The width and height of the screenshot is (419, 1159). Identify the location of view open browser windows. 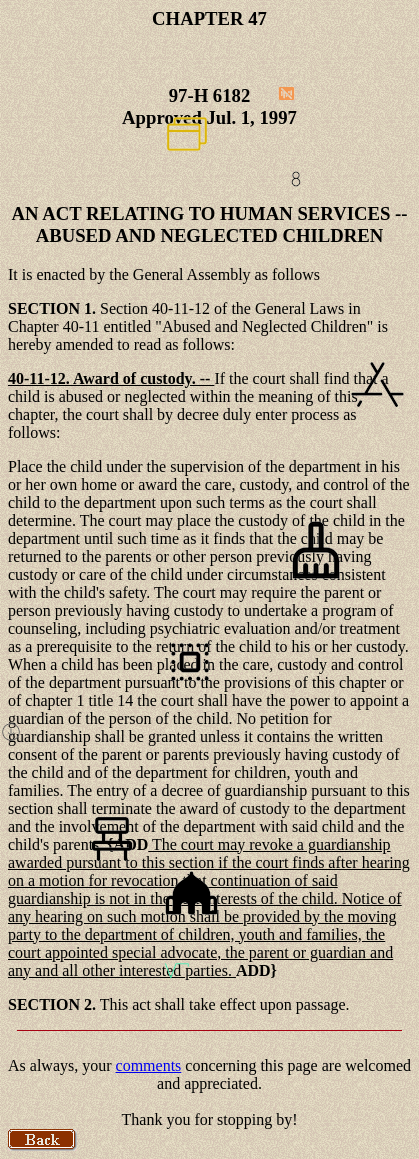
(187, 134).